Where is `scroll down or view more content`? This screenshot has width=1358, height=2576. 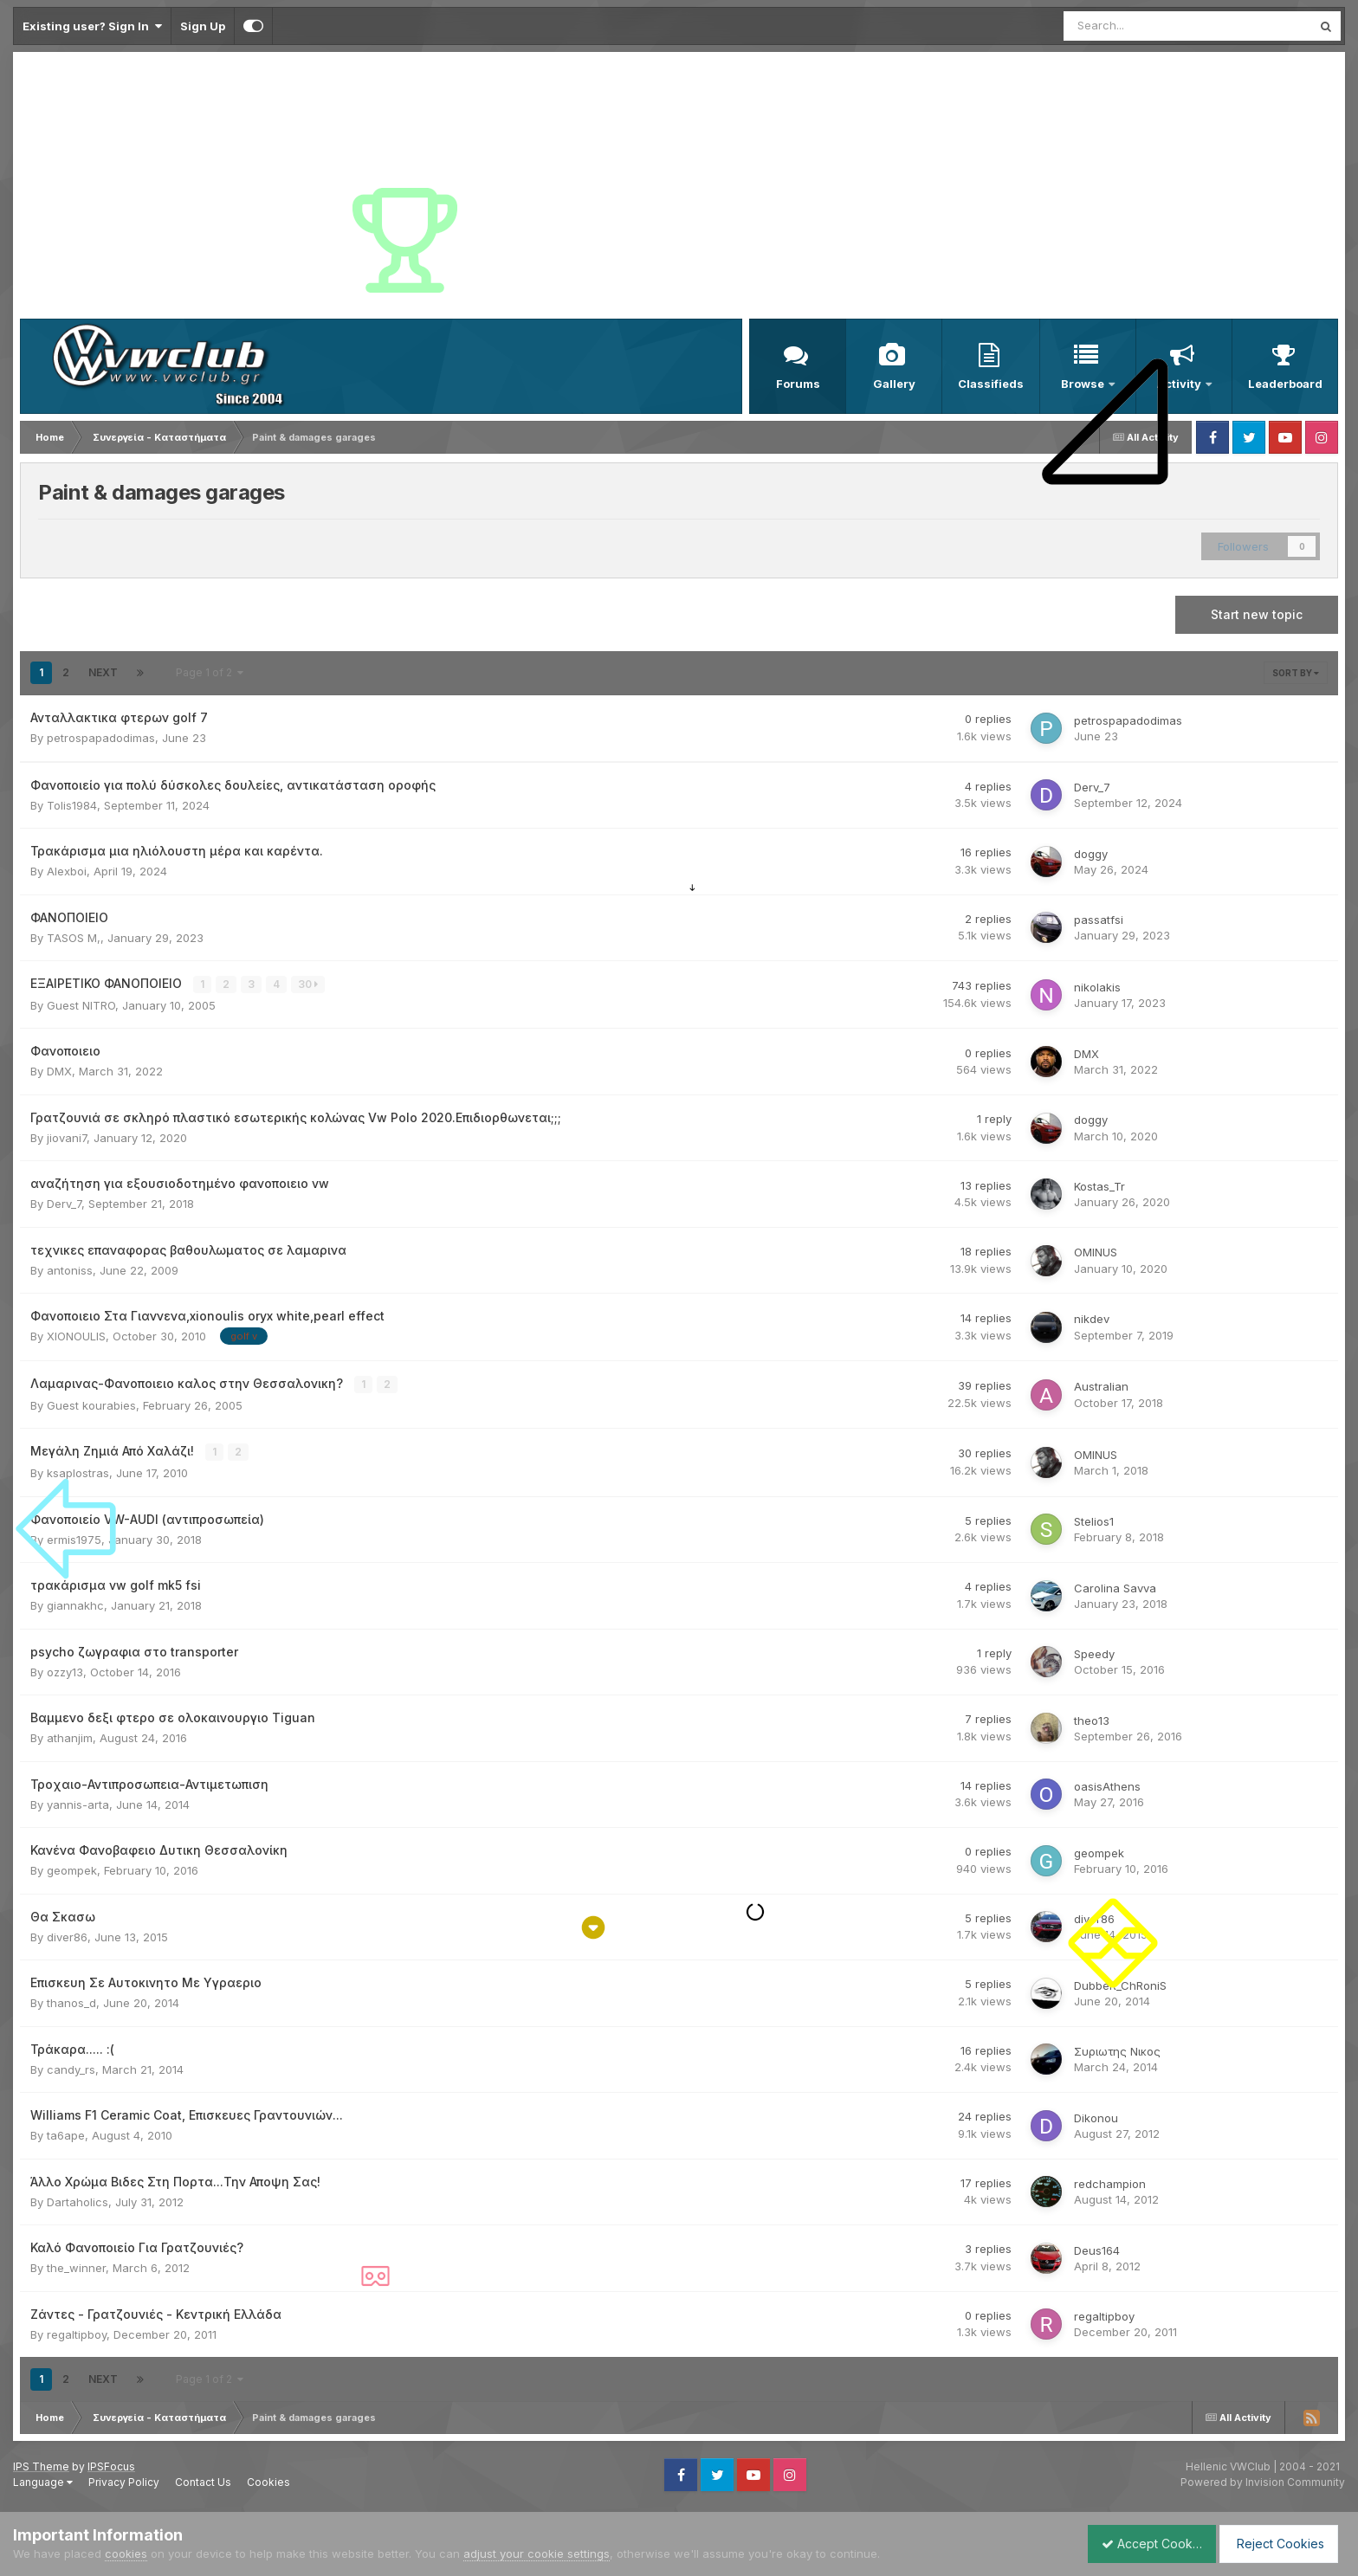
scroll down or view more content is located at coordinates (692, 888).